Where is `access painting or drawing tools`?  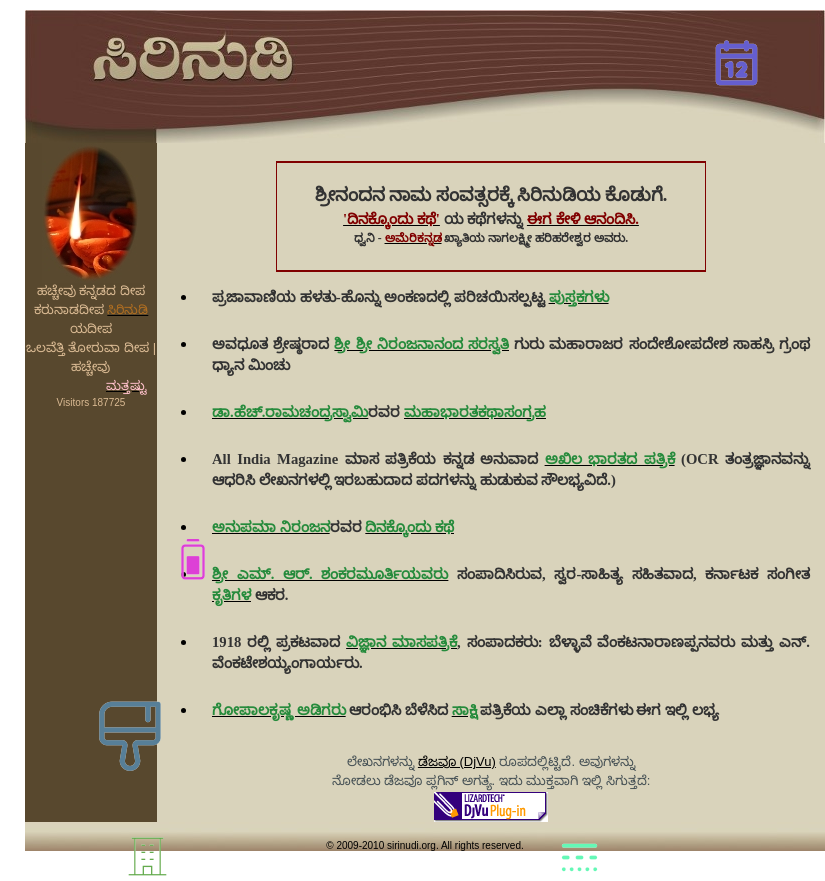 access painting or drawing tools is located at coordinates (130, 735).